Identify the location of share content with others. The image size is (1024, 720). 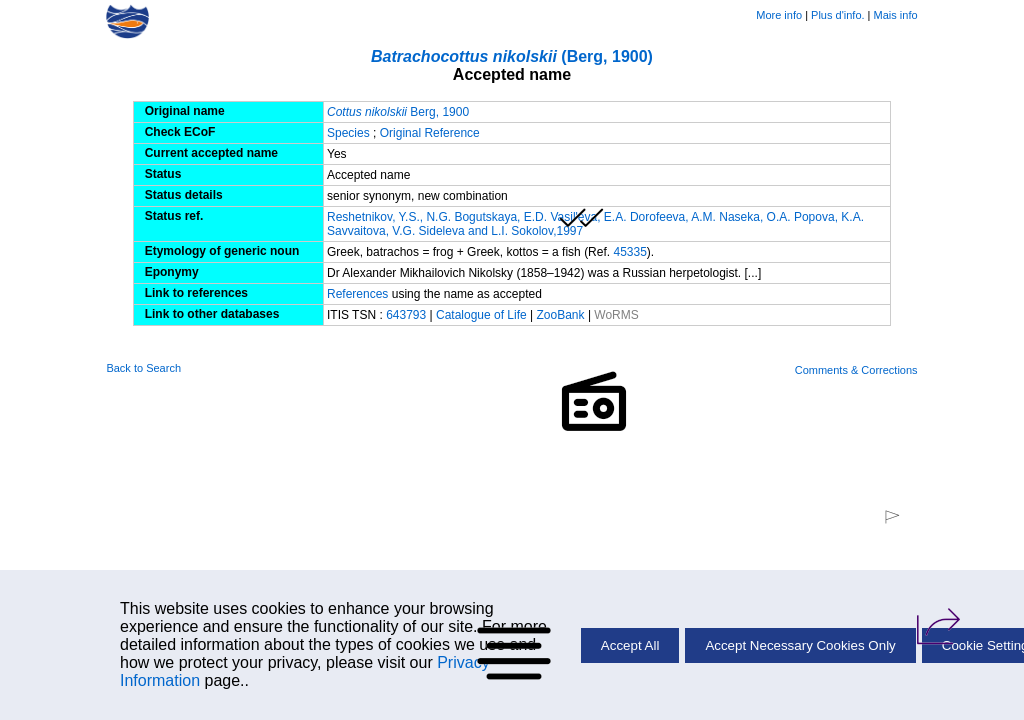
(938, 624).